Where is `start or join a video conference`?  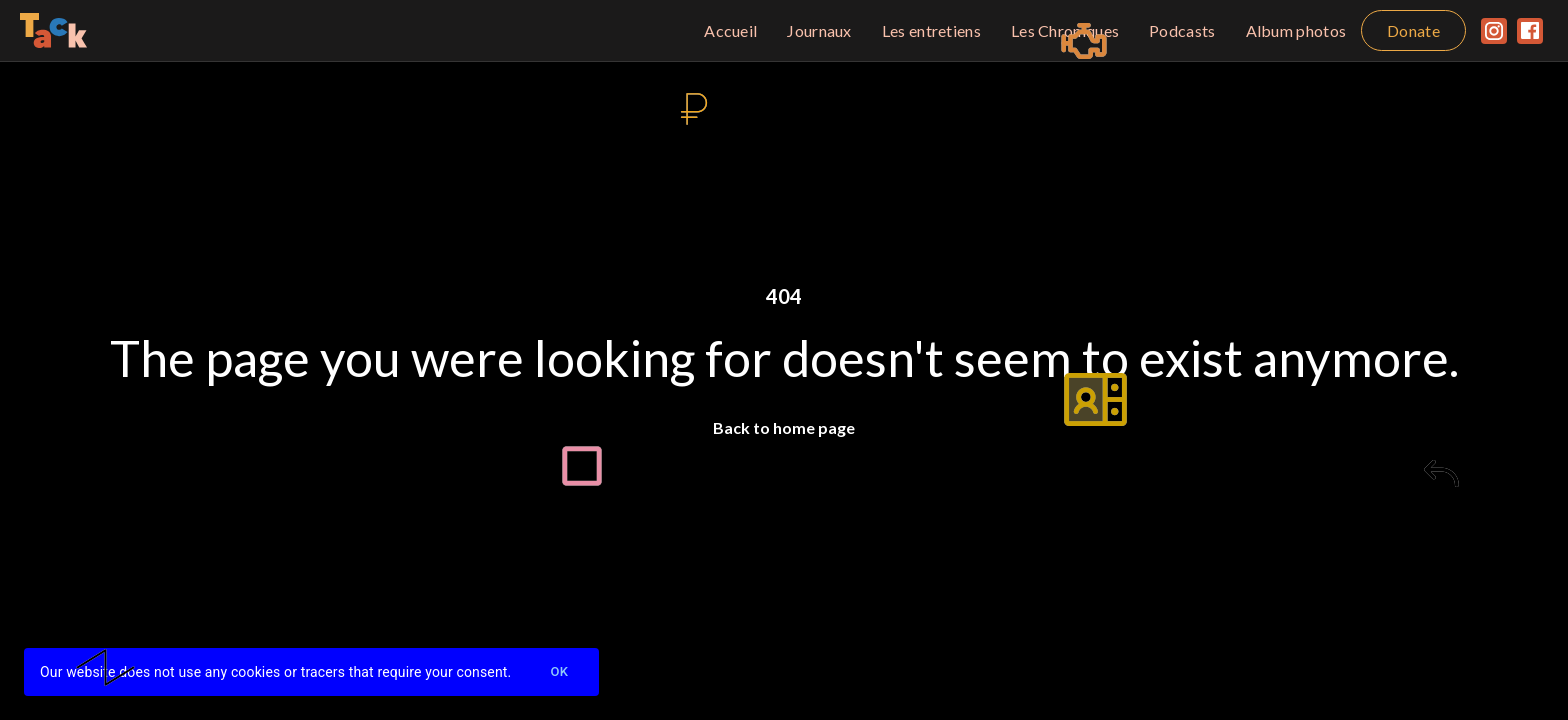 start or join a video conference is located at coordinates (1095, 399).